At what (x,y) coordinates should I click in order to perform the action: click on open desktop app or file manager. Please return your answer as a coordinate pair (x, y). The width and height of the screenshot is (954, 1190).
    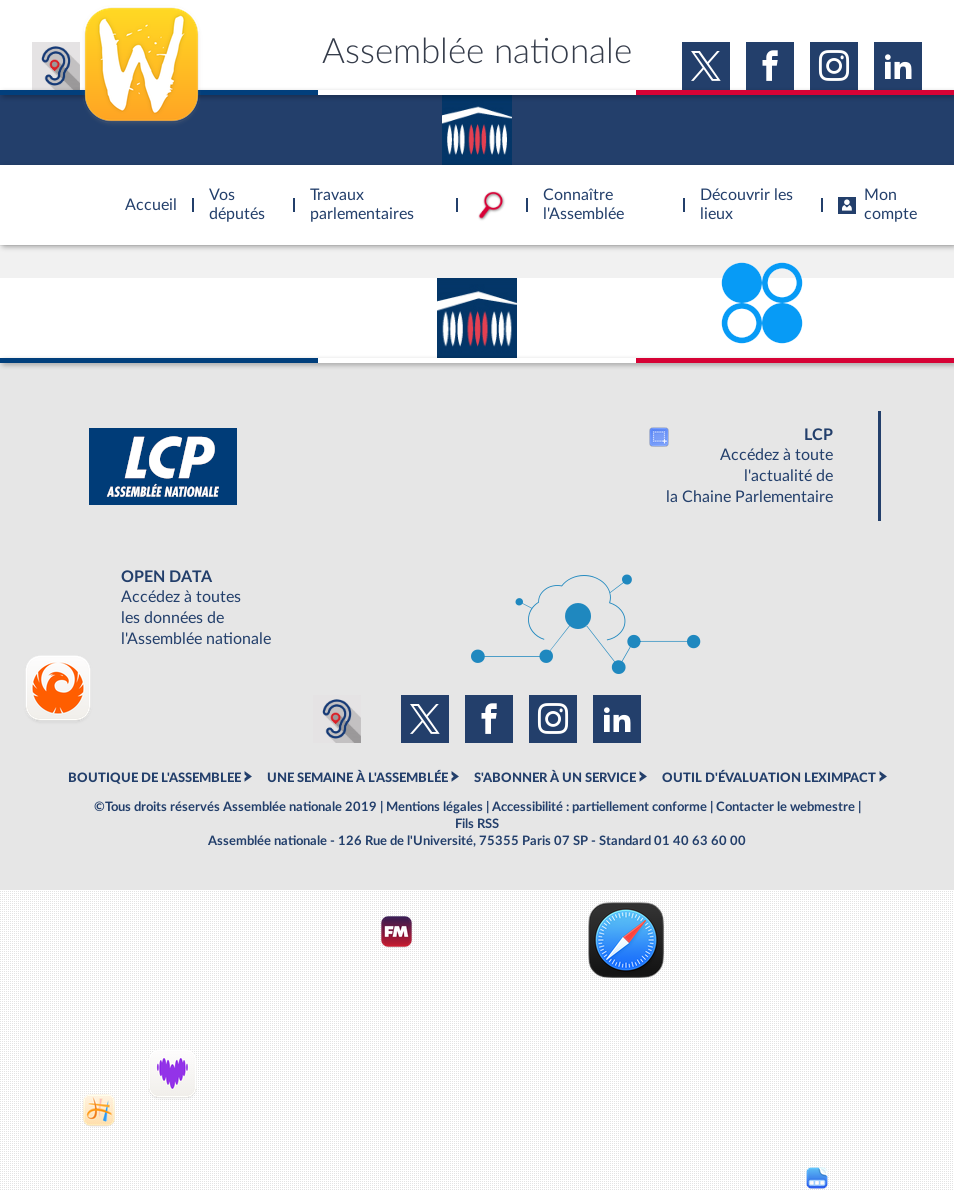
    Looking at the image, I should click on (817, 1178).